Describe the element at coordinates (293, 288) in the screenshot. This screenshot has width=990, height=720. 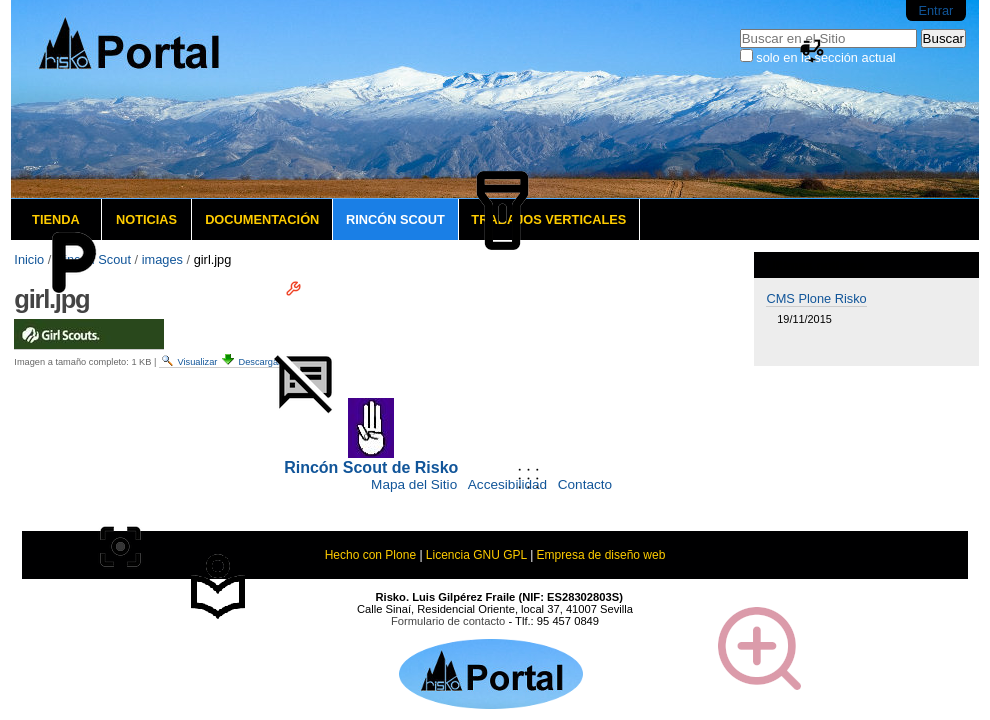
I see `access settings or configuration options` at that location.